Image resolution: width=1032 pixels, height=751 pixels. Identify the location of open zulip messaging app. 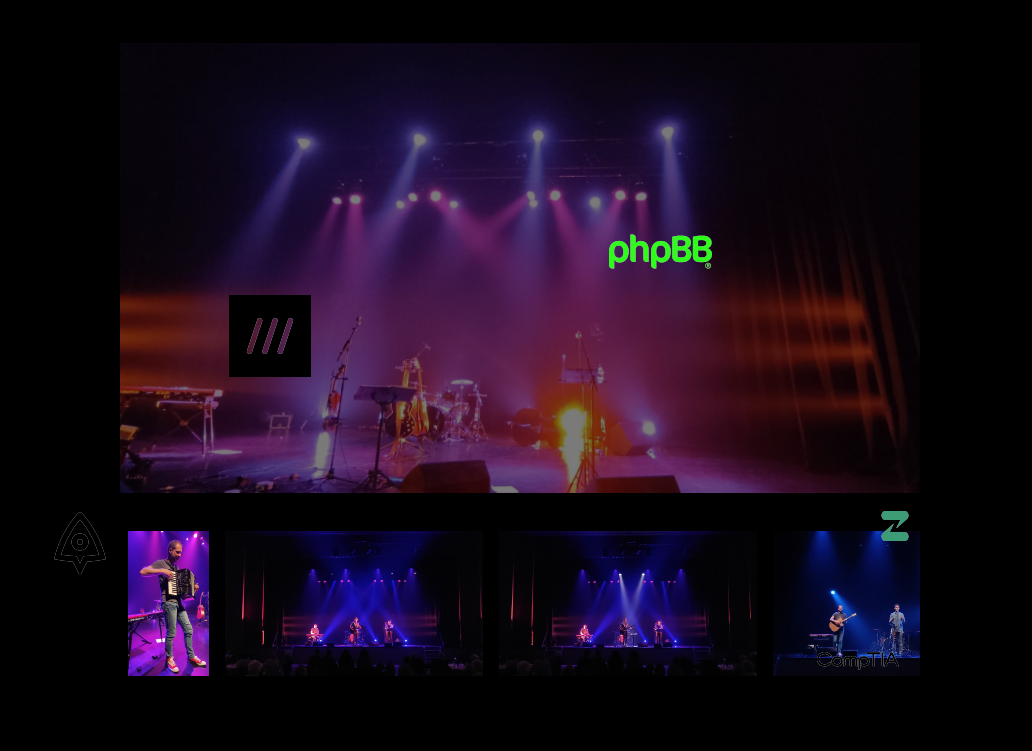
(895, 526).